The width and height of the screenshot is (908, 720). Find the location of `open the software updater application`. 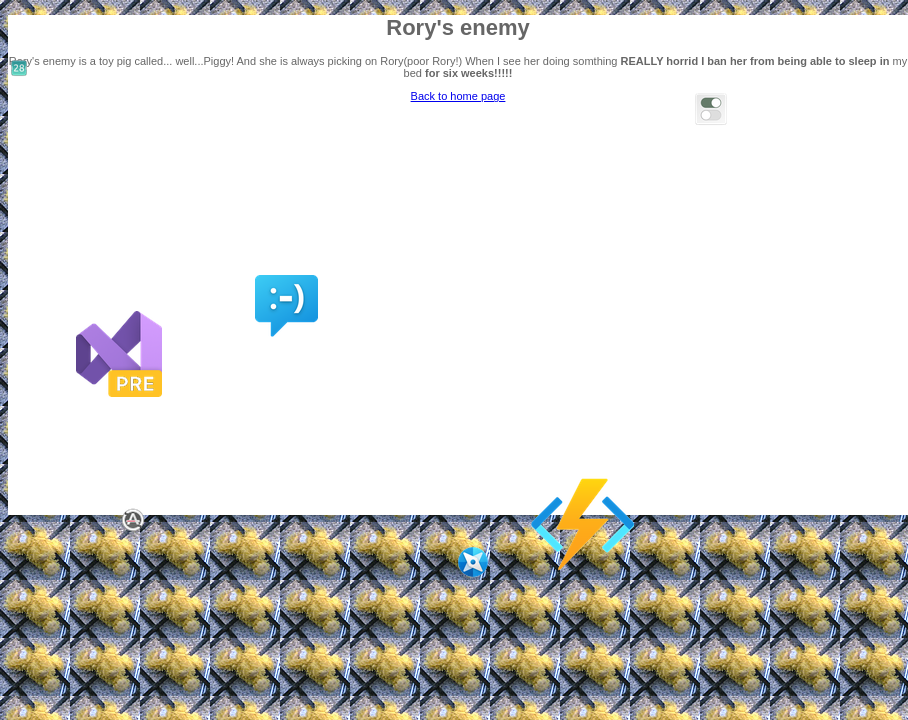

open the software updater application is located at coordinates (133, 520).